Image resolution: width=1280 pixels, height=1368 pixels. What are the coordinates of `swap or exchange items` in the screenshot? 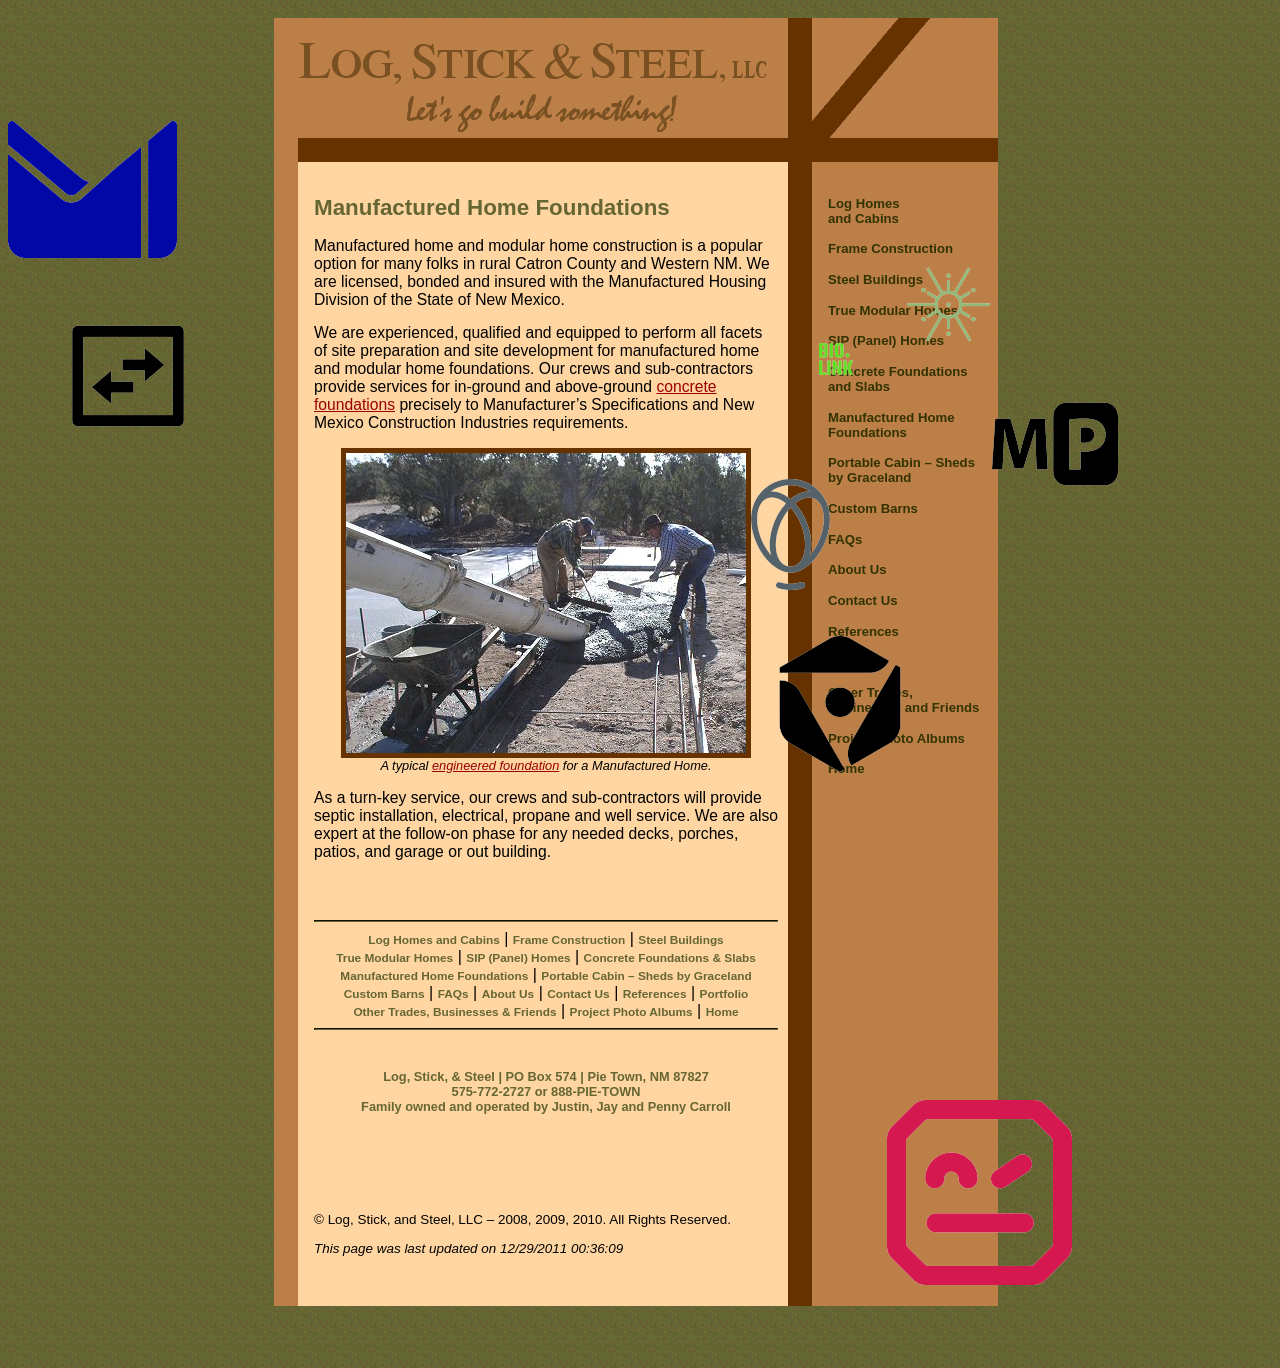 It's located at (128, 376).